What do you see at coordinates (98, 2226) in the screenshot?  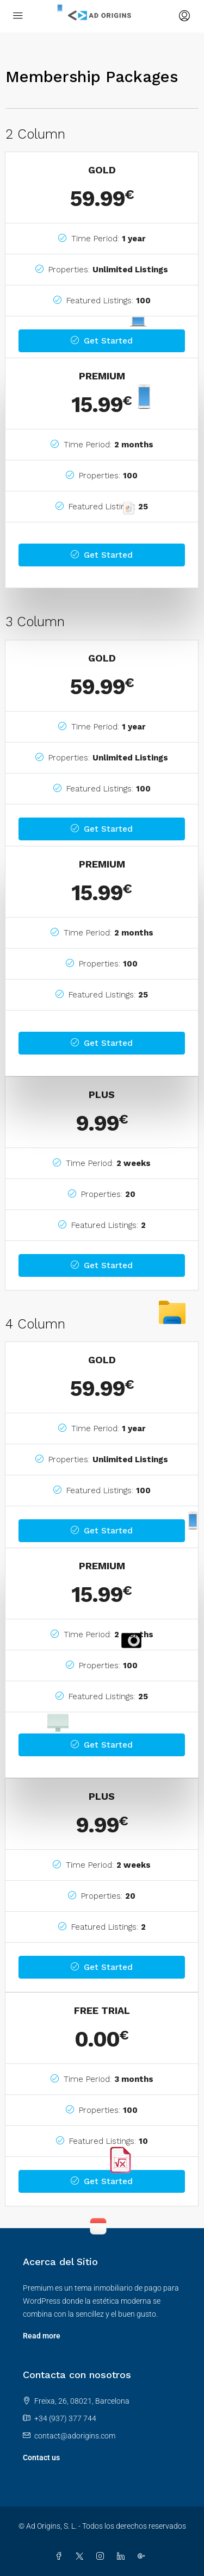 I see `empty calendar placeholder icon` at bounding box center [98, 2226].